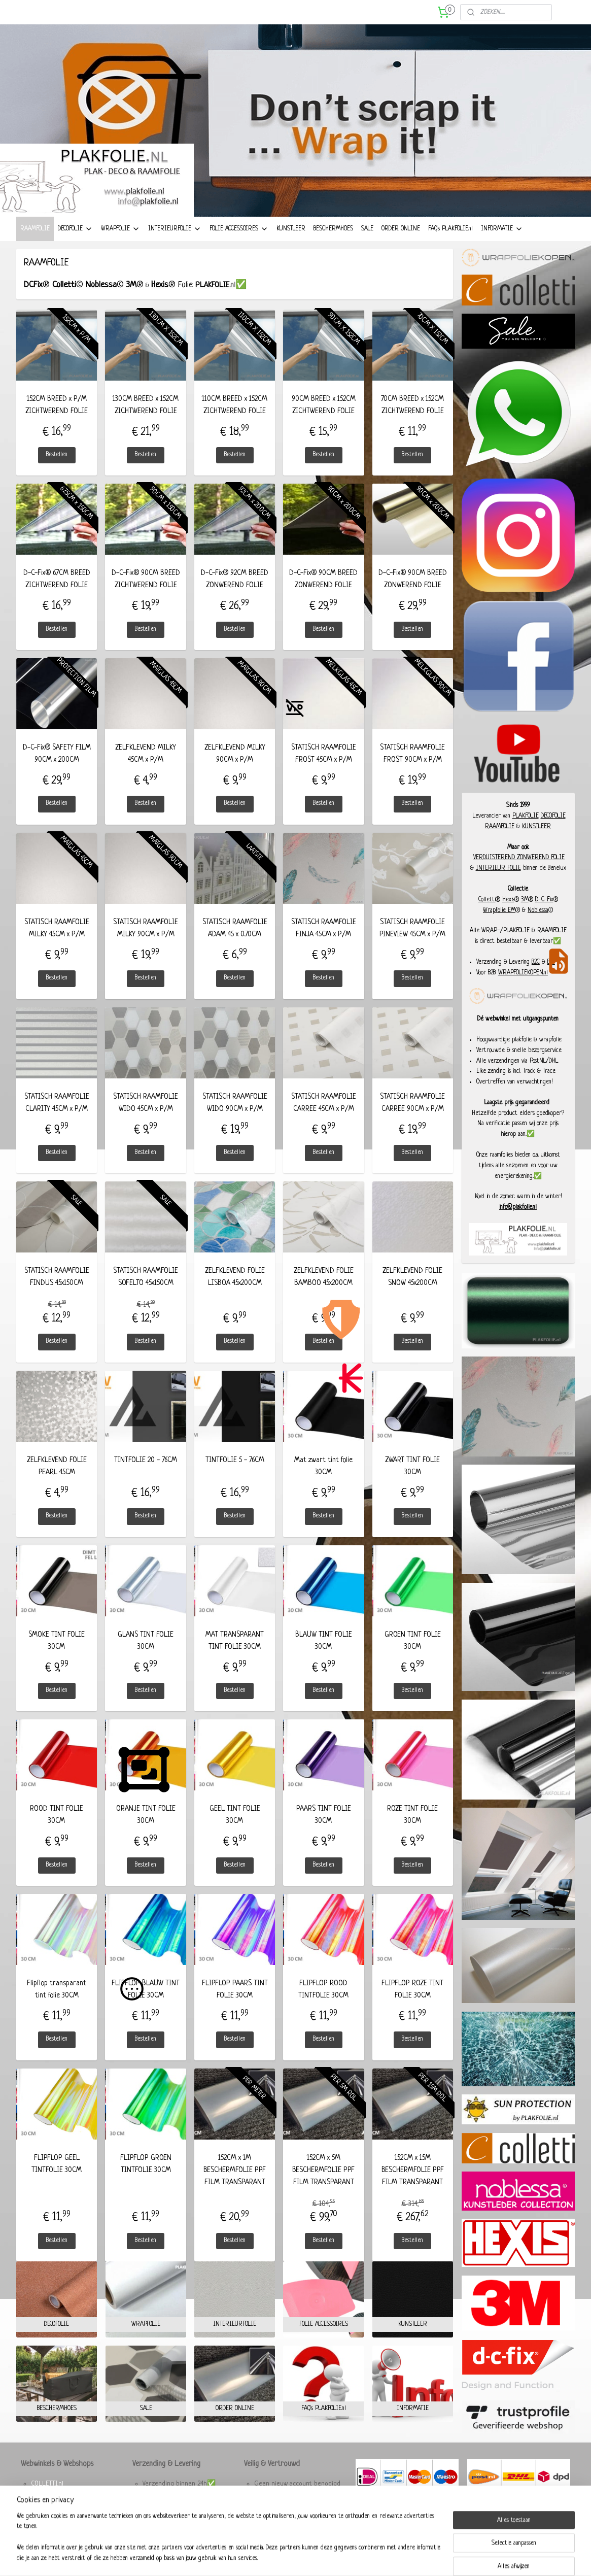  Describe the element at coordinates (144, 1770) in the screenshot. I see `group selected objects together` at that location.